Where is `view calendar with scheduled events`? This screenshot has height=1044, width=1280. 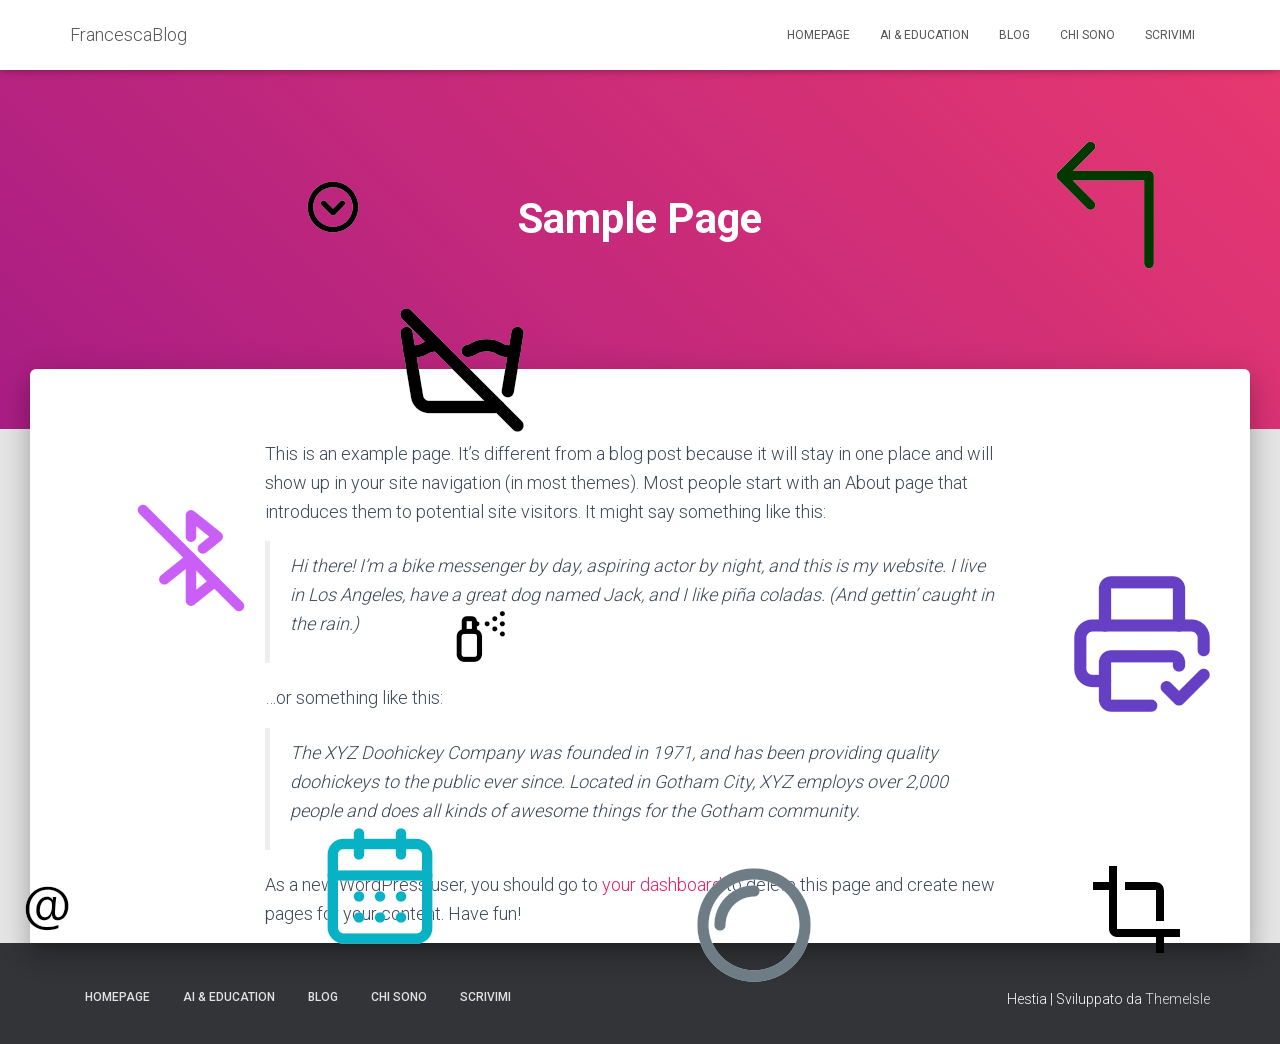 view calendar with scheduled events is located at coordinates (380, 886).